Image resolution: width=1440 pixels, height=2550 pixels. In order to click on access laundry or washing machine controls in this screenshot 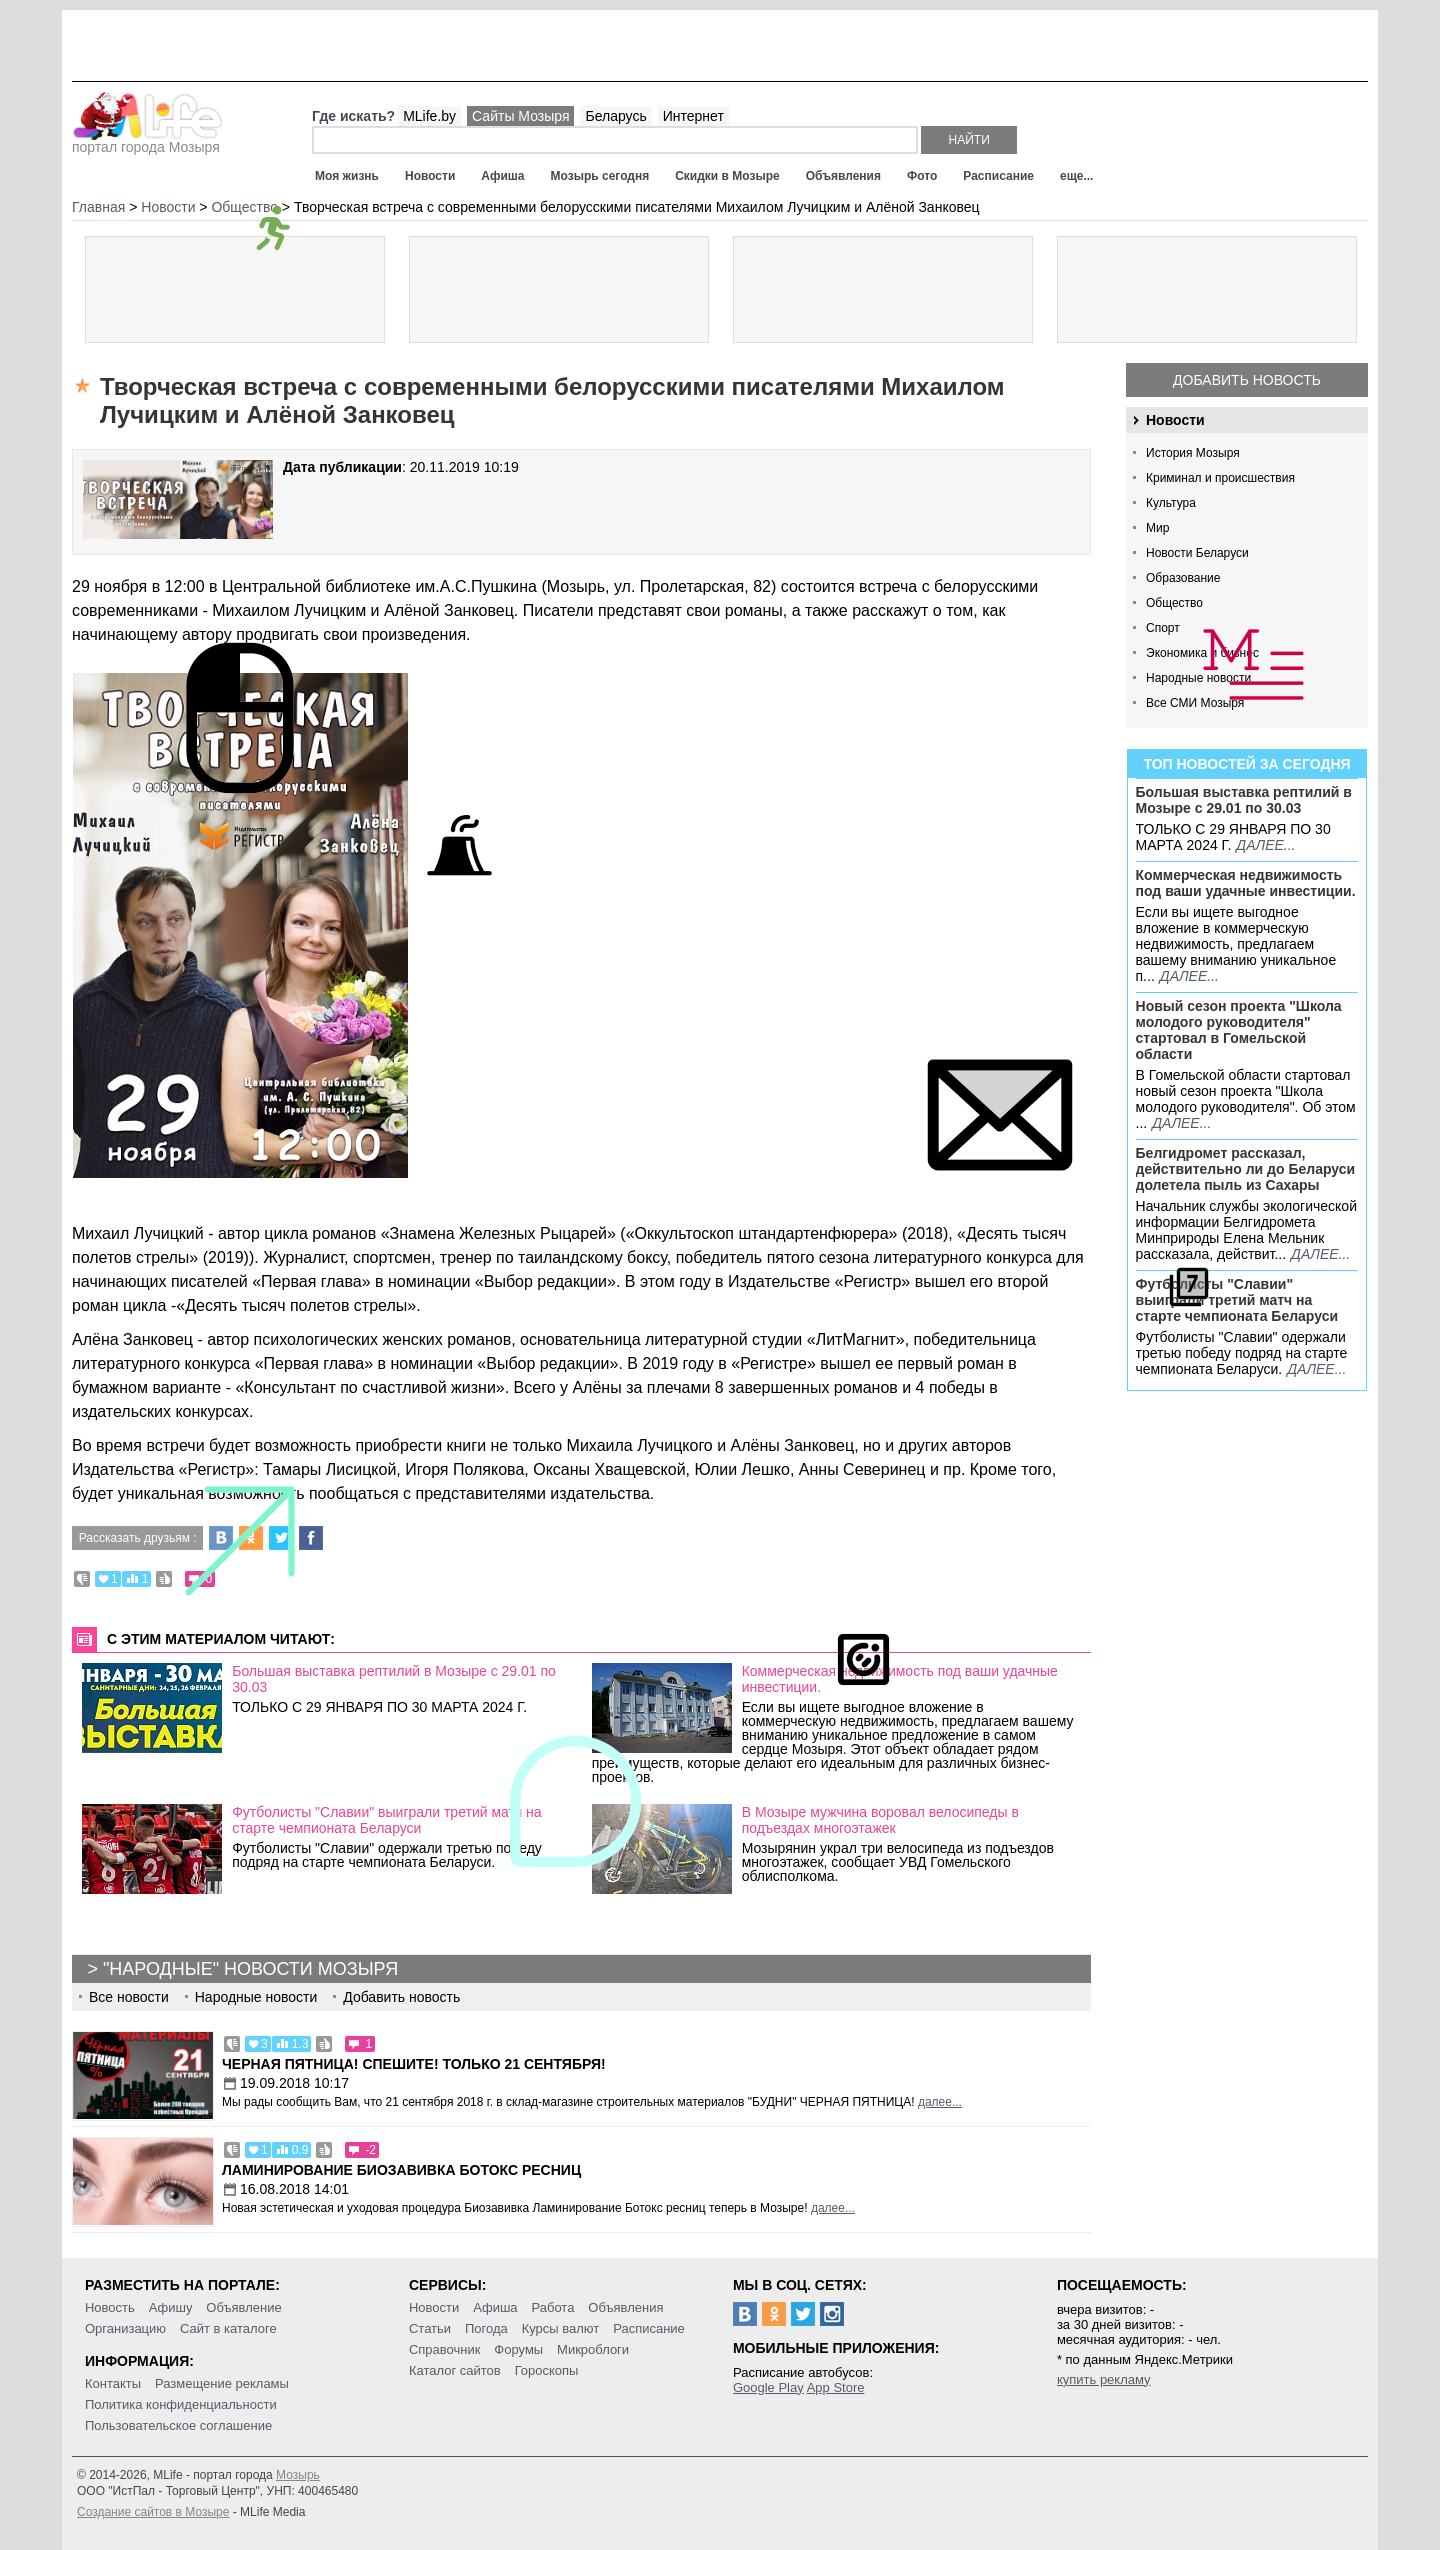, I will do `click(863, 1659)`.